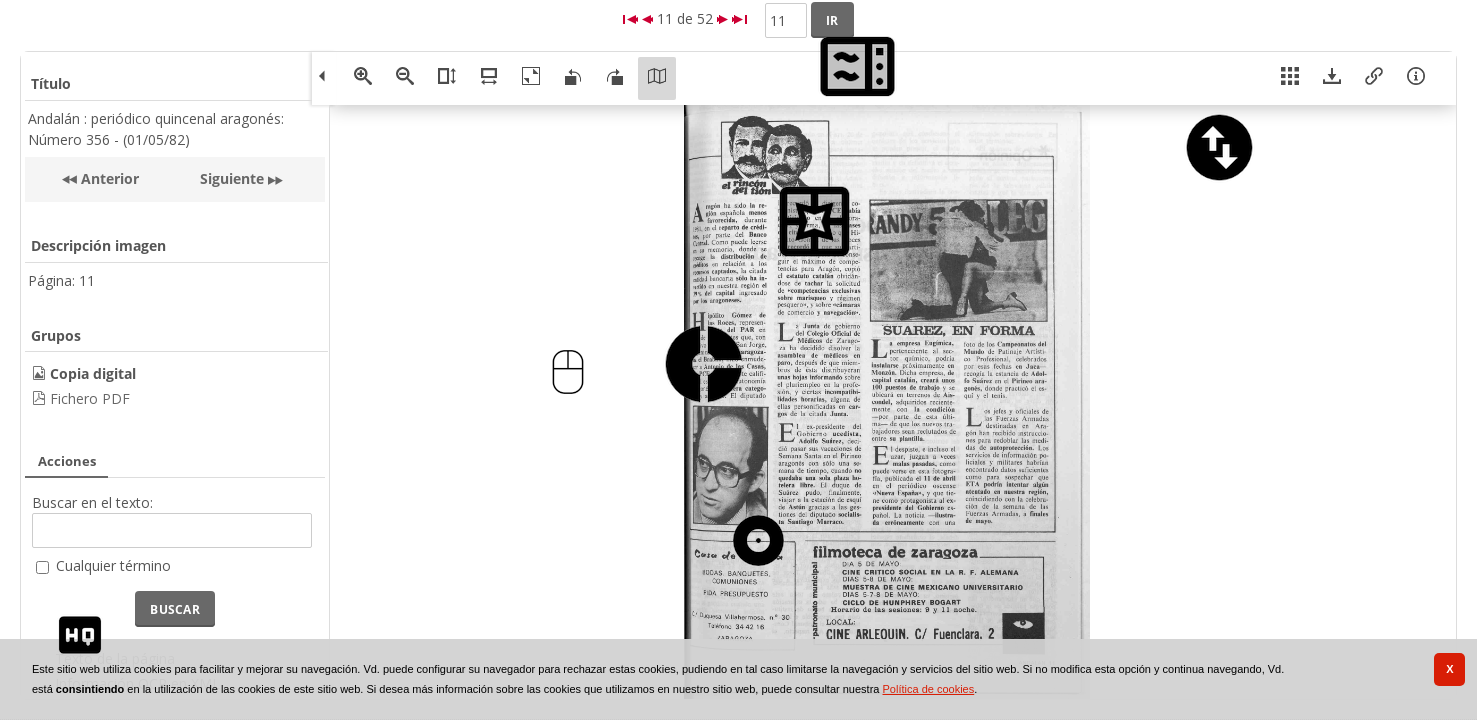 This screenshot has width=1477, height=720. Describe the element at coordinates (814, 221) in the screenshot. I see `view pages or documents` at that location.